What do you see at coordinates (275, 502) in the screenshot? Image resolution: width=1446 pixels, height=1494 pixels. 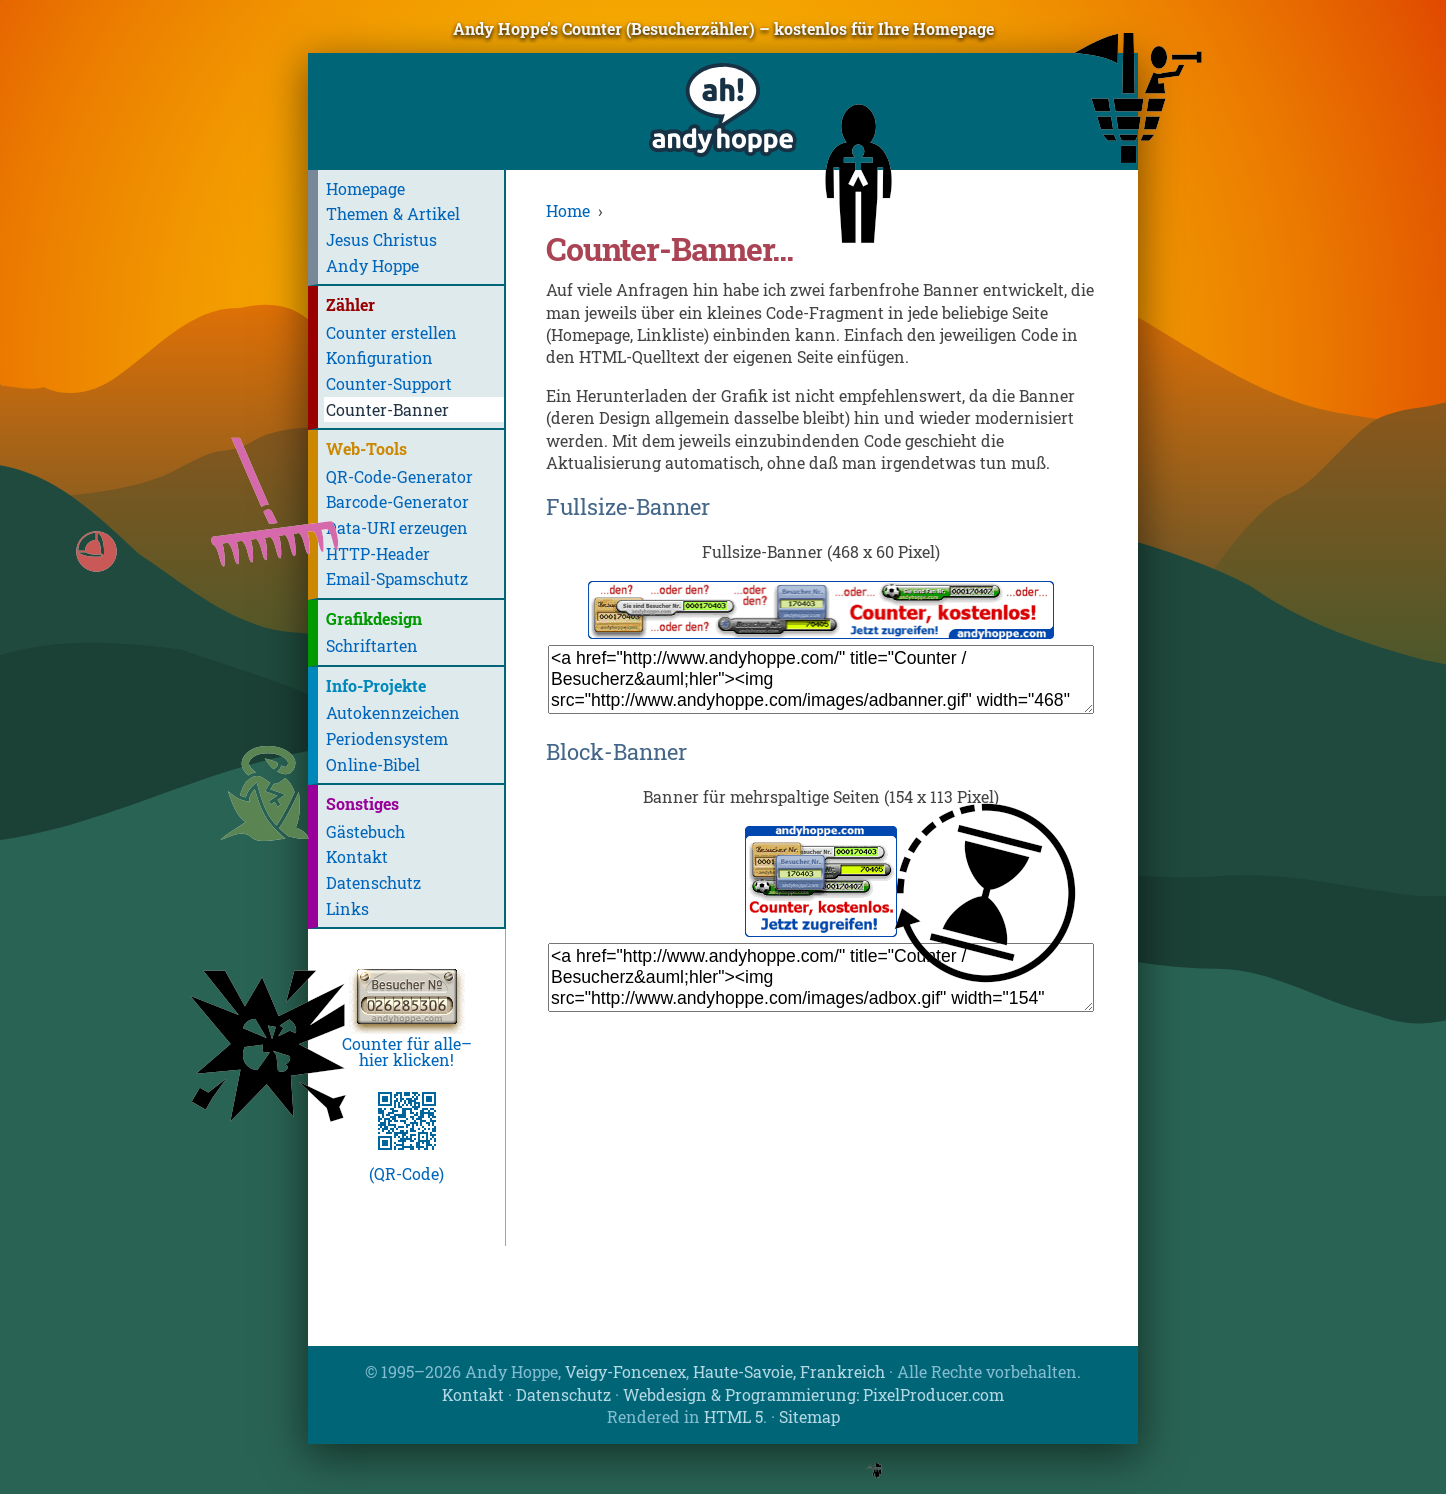 I see `access gardening tools or yard work features` at bounding box center [275, 502].